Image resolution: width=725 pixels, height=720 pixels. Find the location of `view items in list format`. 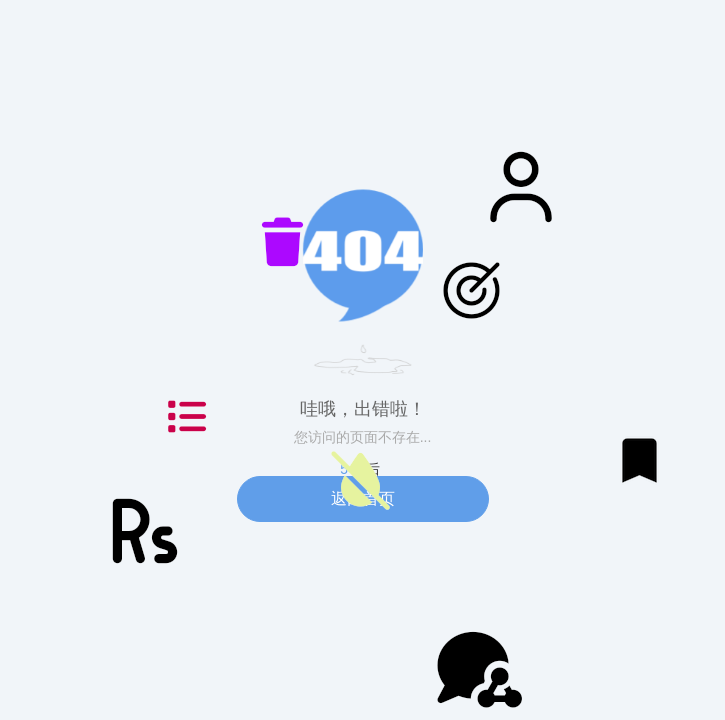

view items in list format is located at coordinates (186, 416).